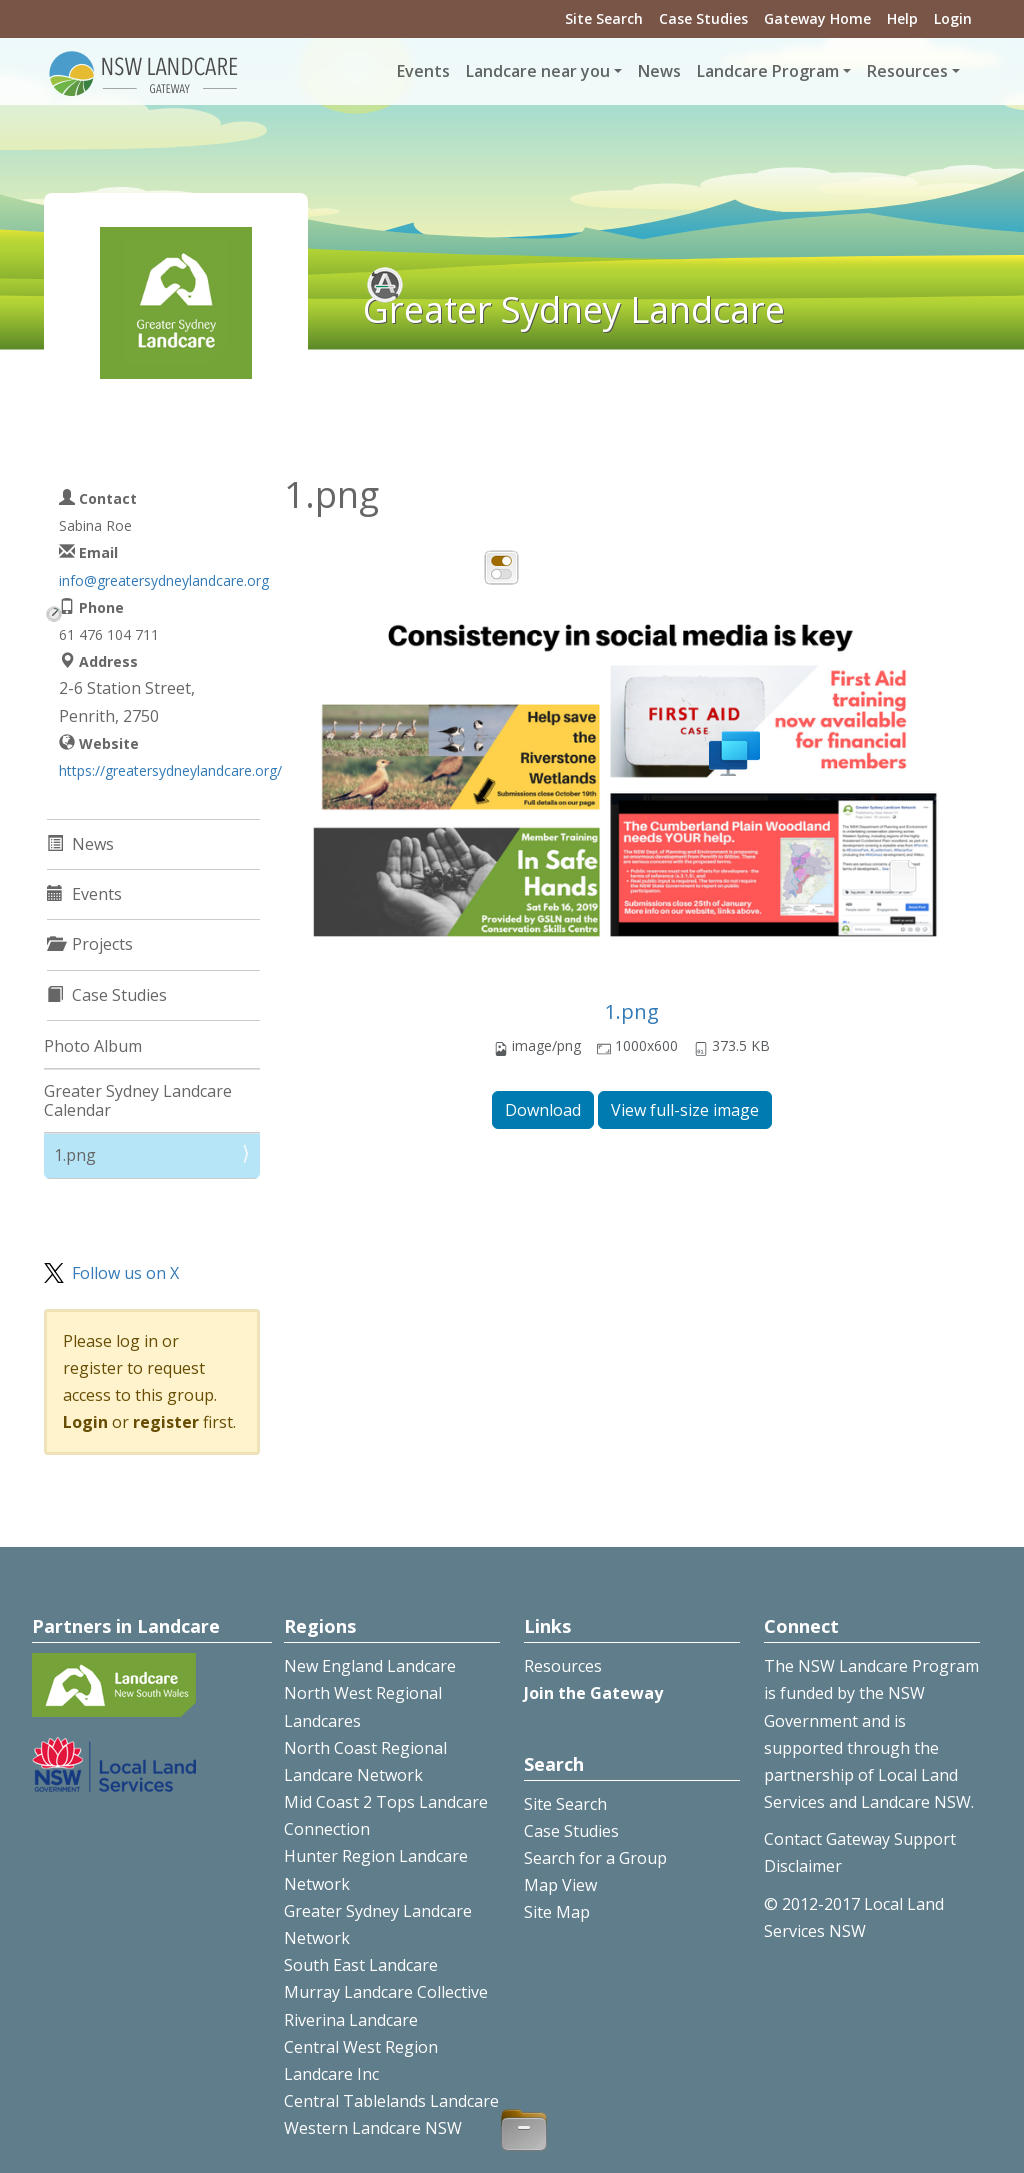  I want to click on open system software update application, so click(385, 285).